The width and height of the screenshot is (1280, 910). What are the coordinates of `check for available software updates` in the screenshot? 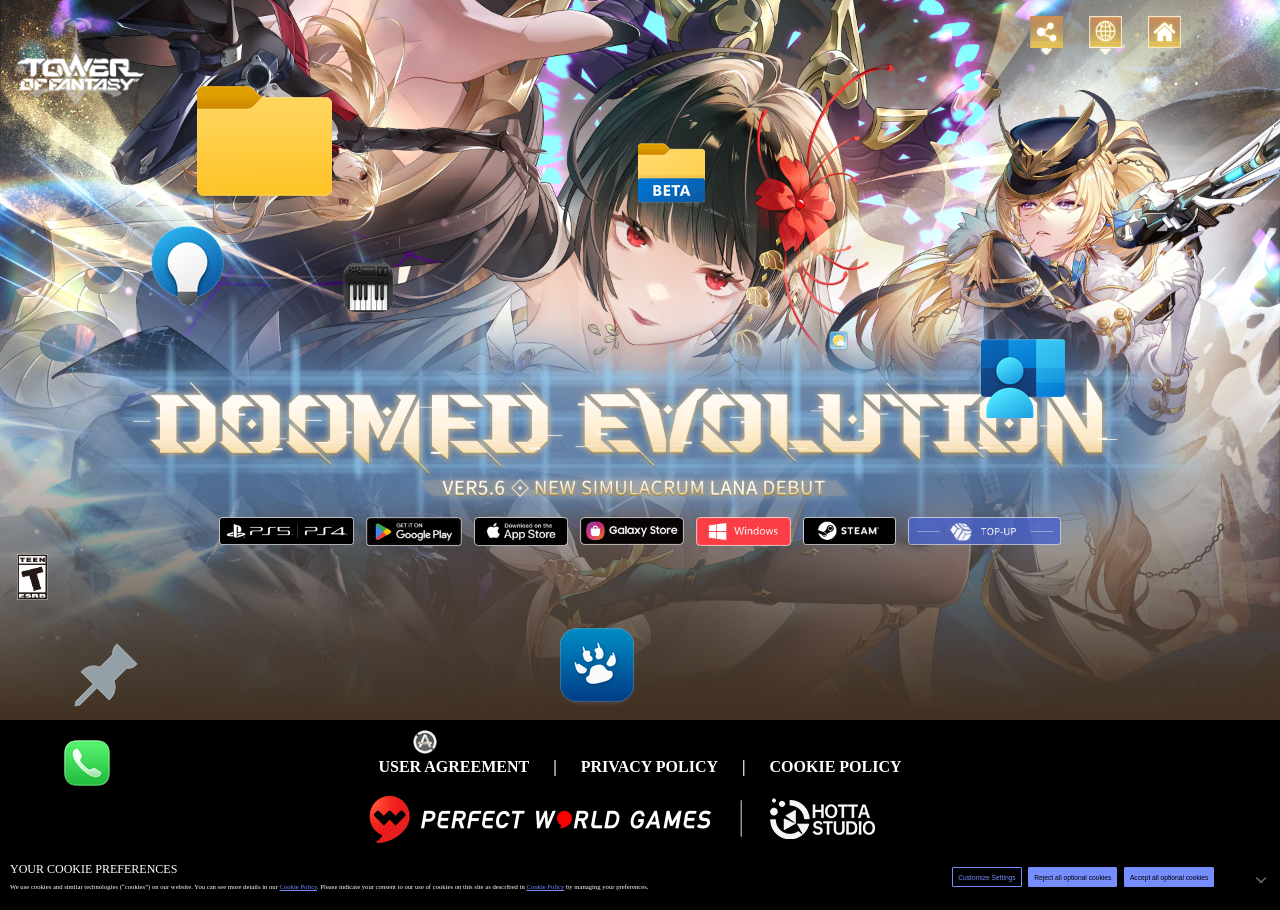 It's located at (425, 742).